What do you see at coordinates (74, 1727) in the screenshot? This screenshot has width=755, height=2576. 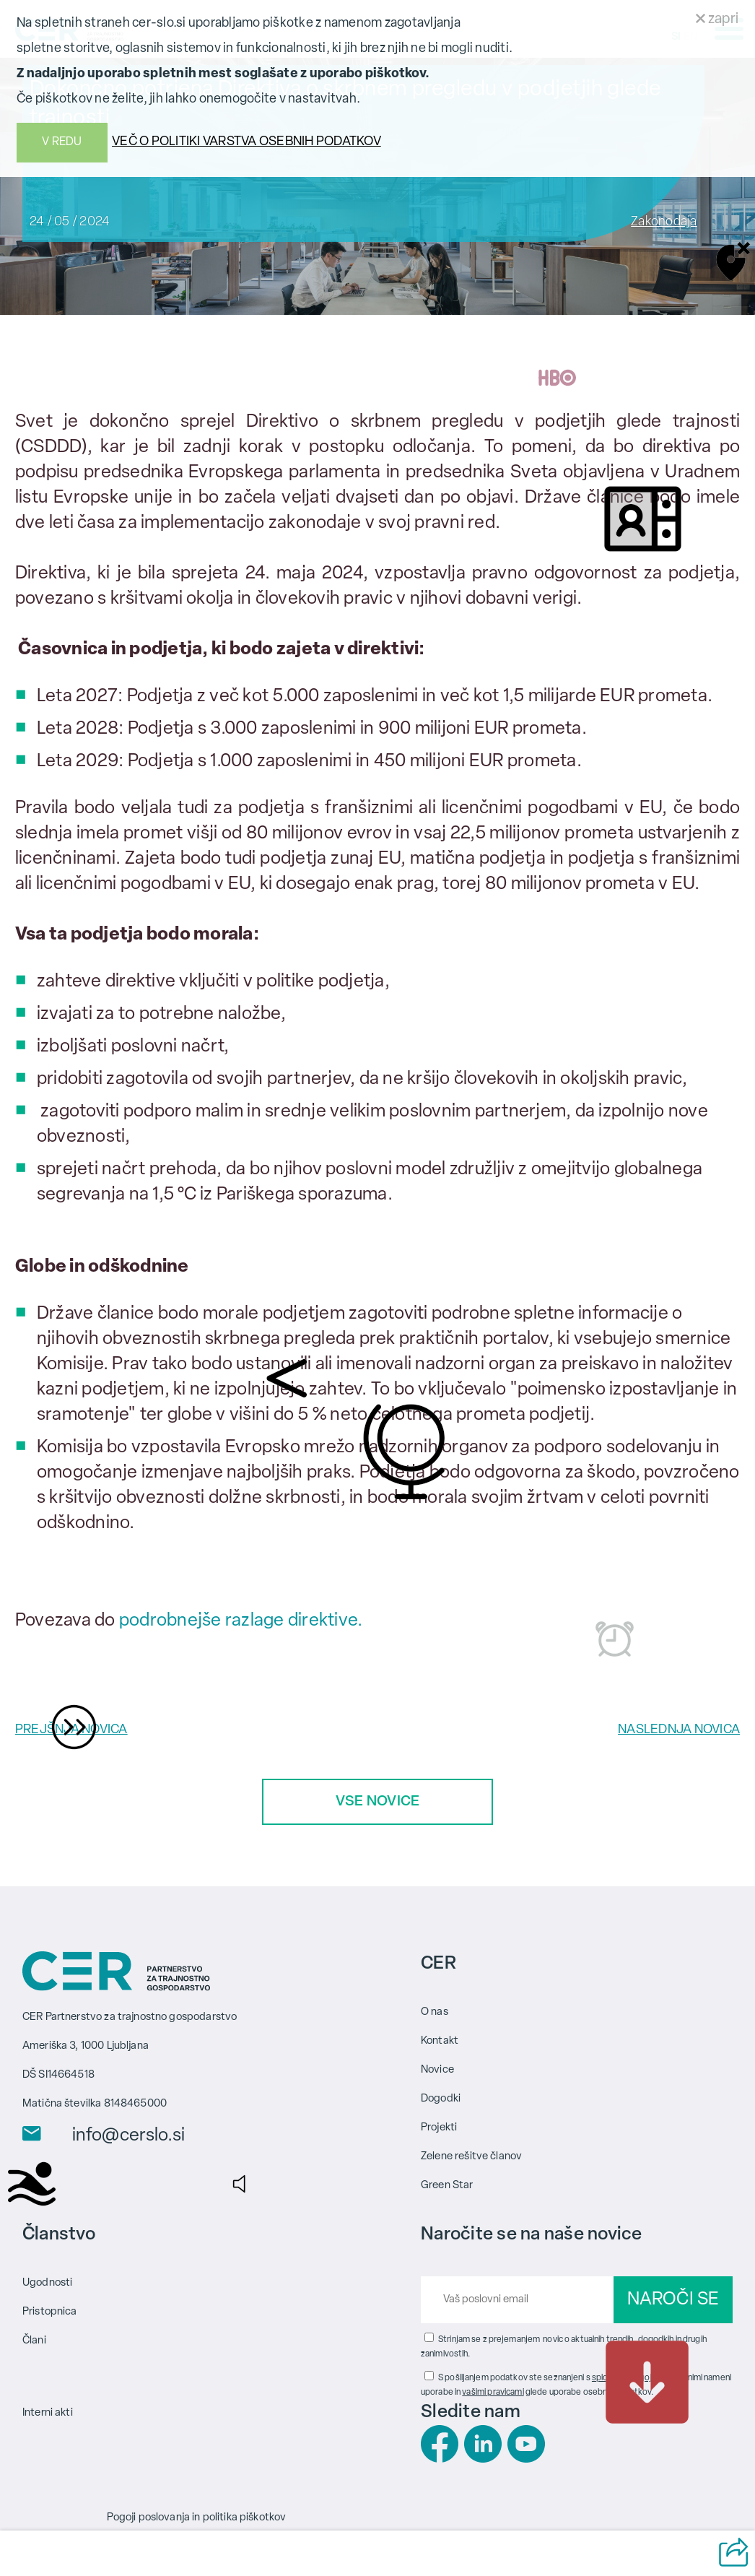 I see `skip forward or advance to next item` at bounding box center [74, 1727].